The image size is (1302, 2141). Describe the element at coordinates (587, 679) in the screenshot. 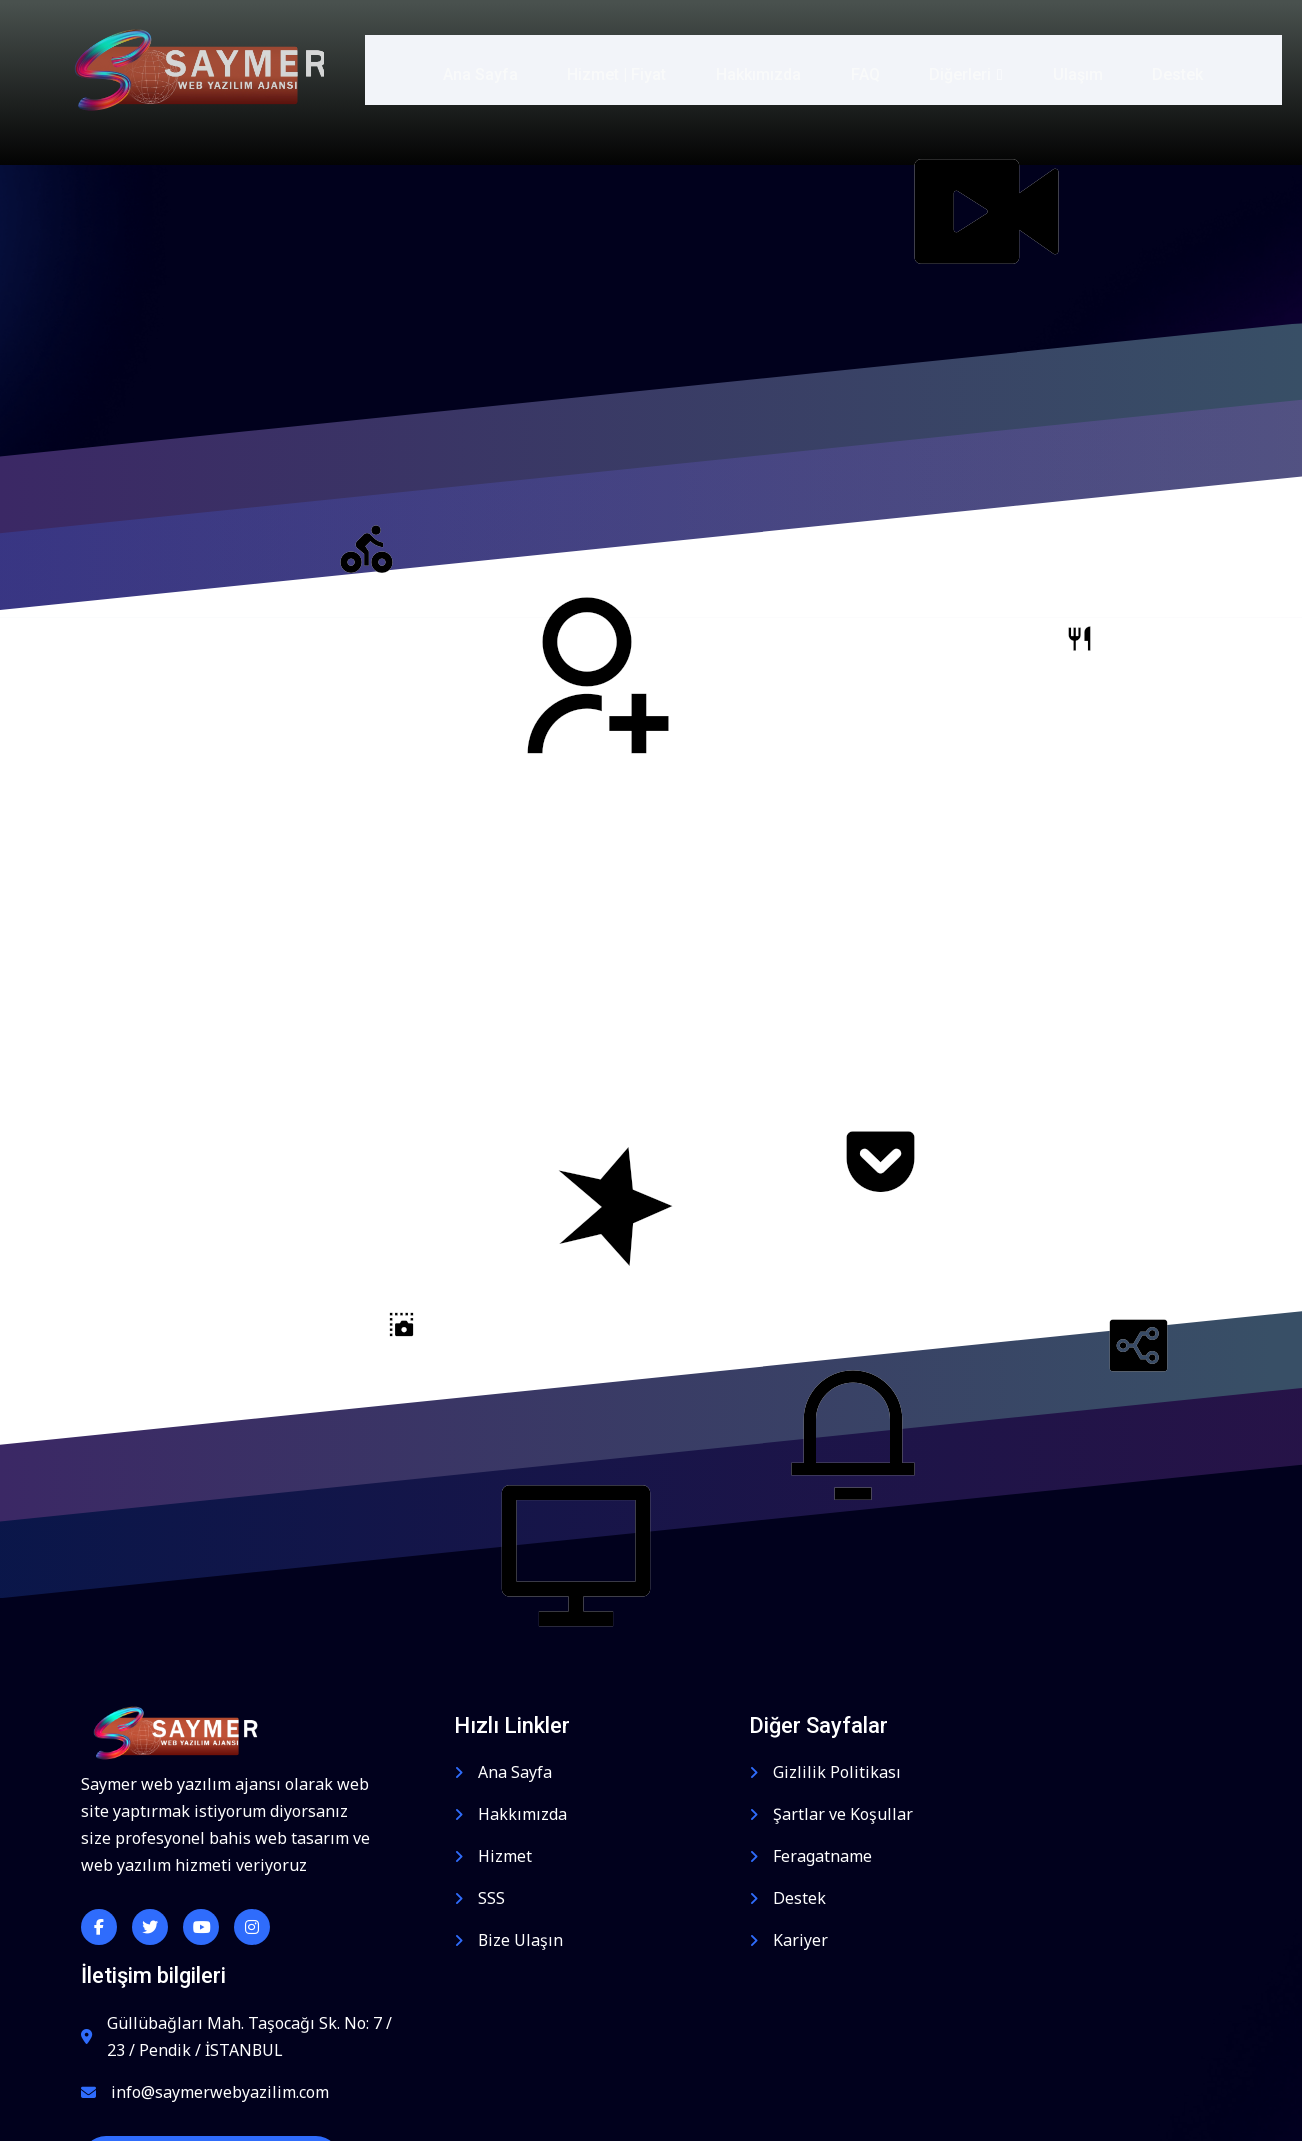

I see `add a new user or contact` at that location.